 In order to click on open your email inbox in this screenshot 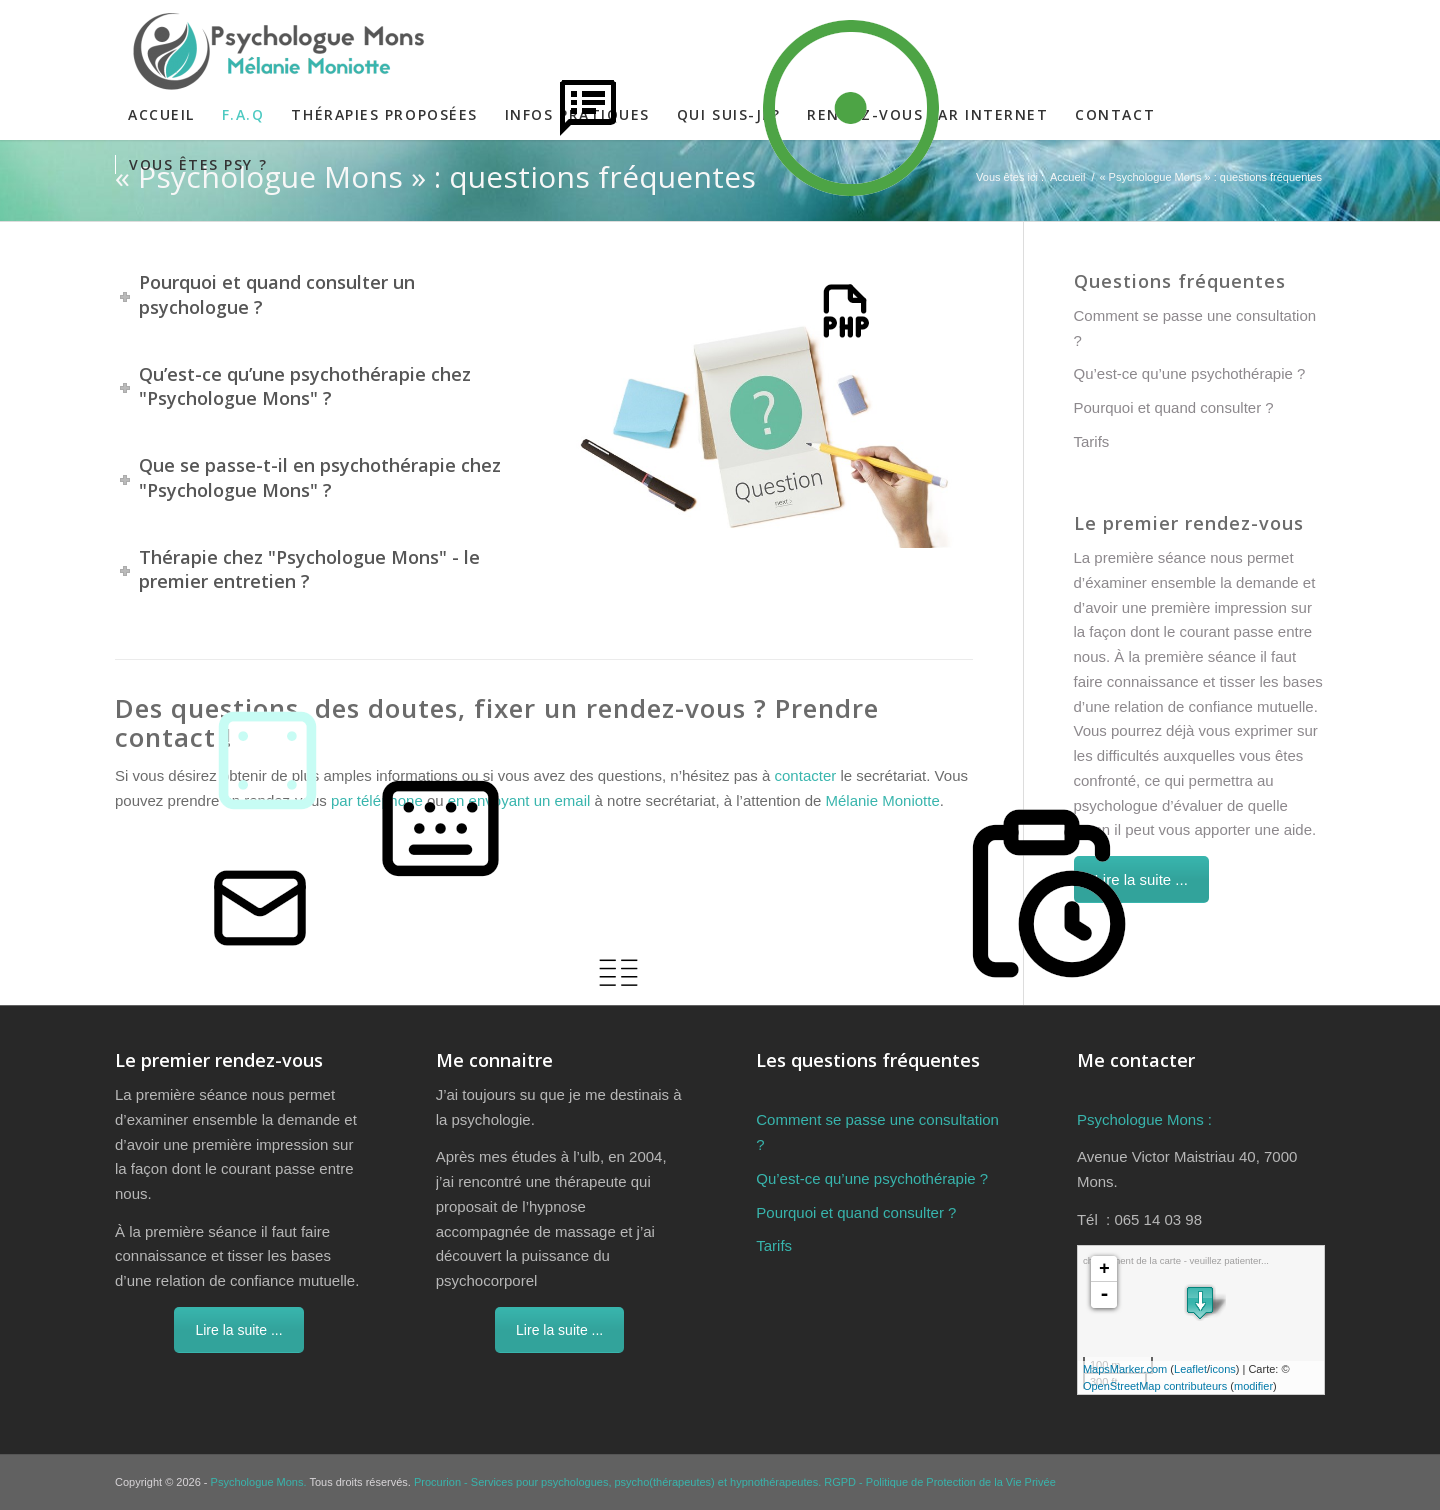, I will do `click(260, 908)`.